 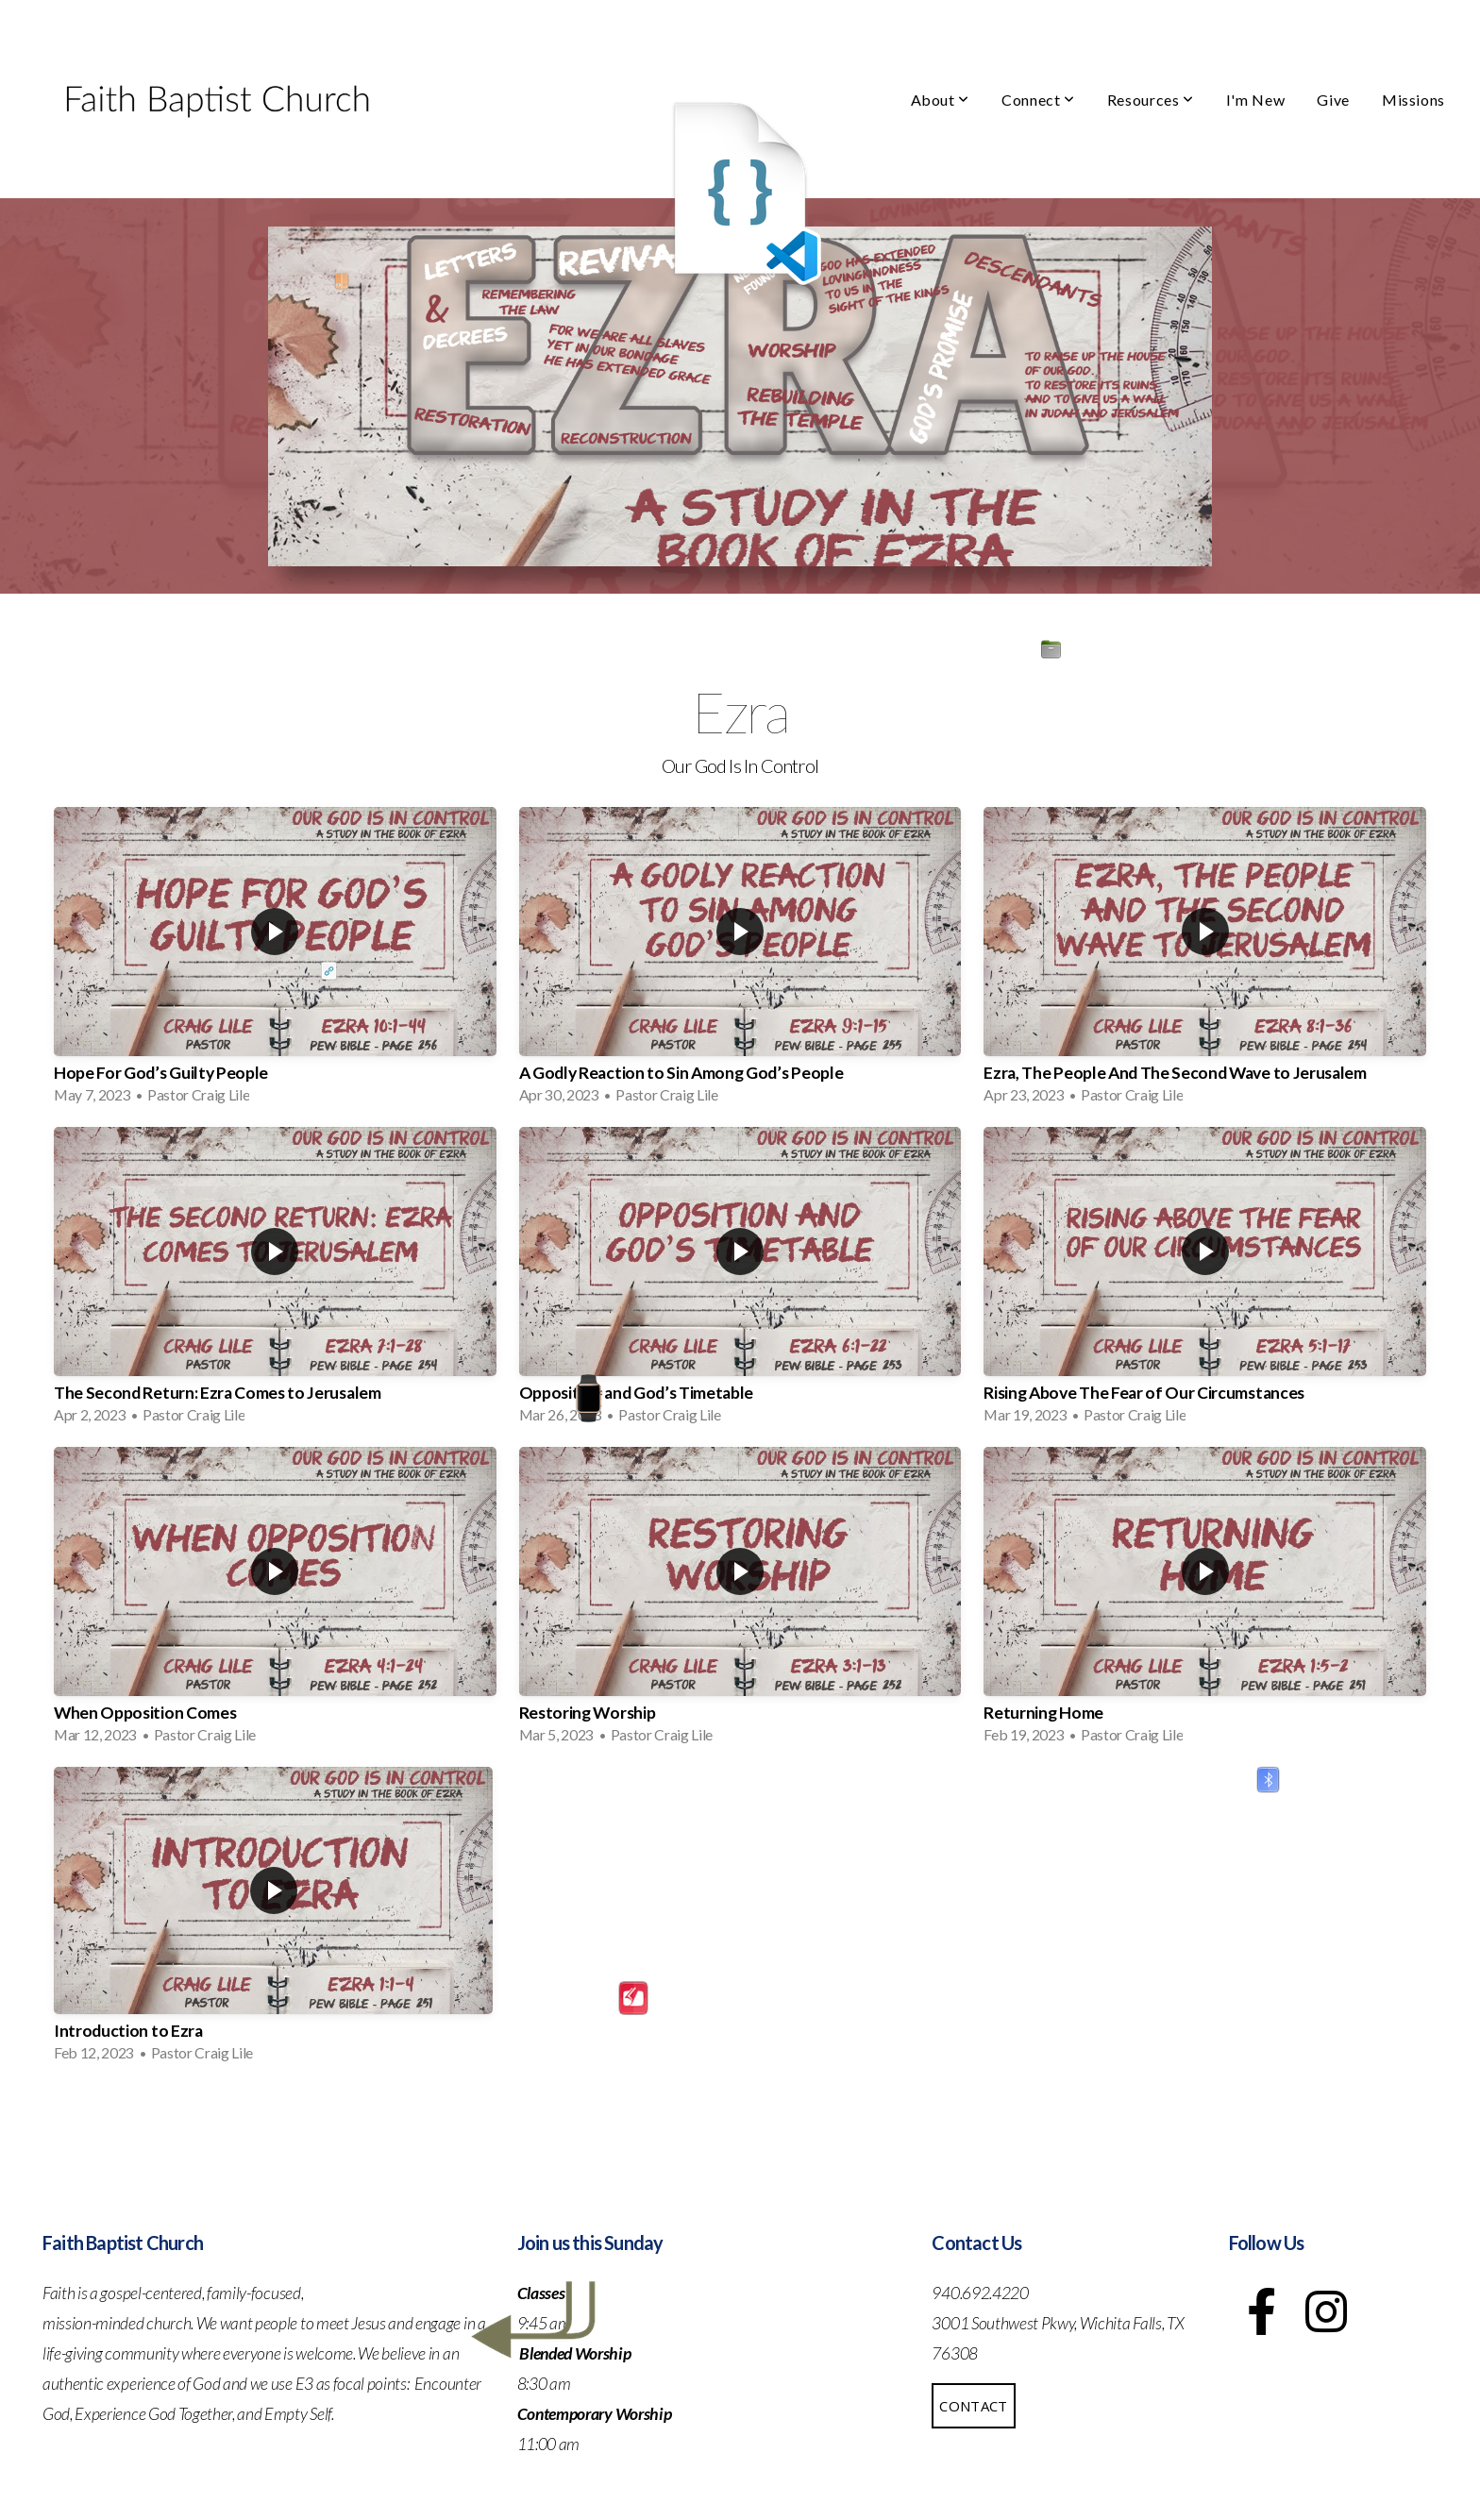 What do you see at coordinates (1051, 648) in the screenshot?
I see `open the nautilus file manager` at bounding box center [1051, 648].